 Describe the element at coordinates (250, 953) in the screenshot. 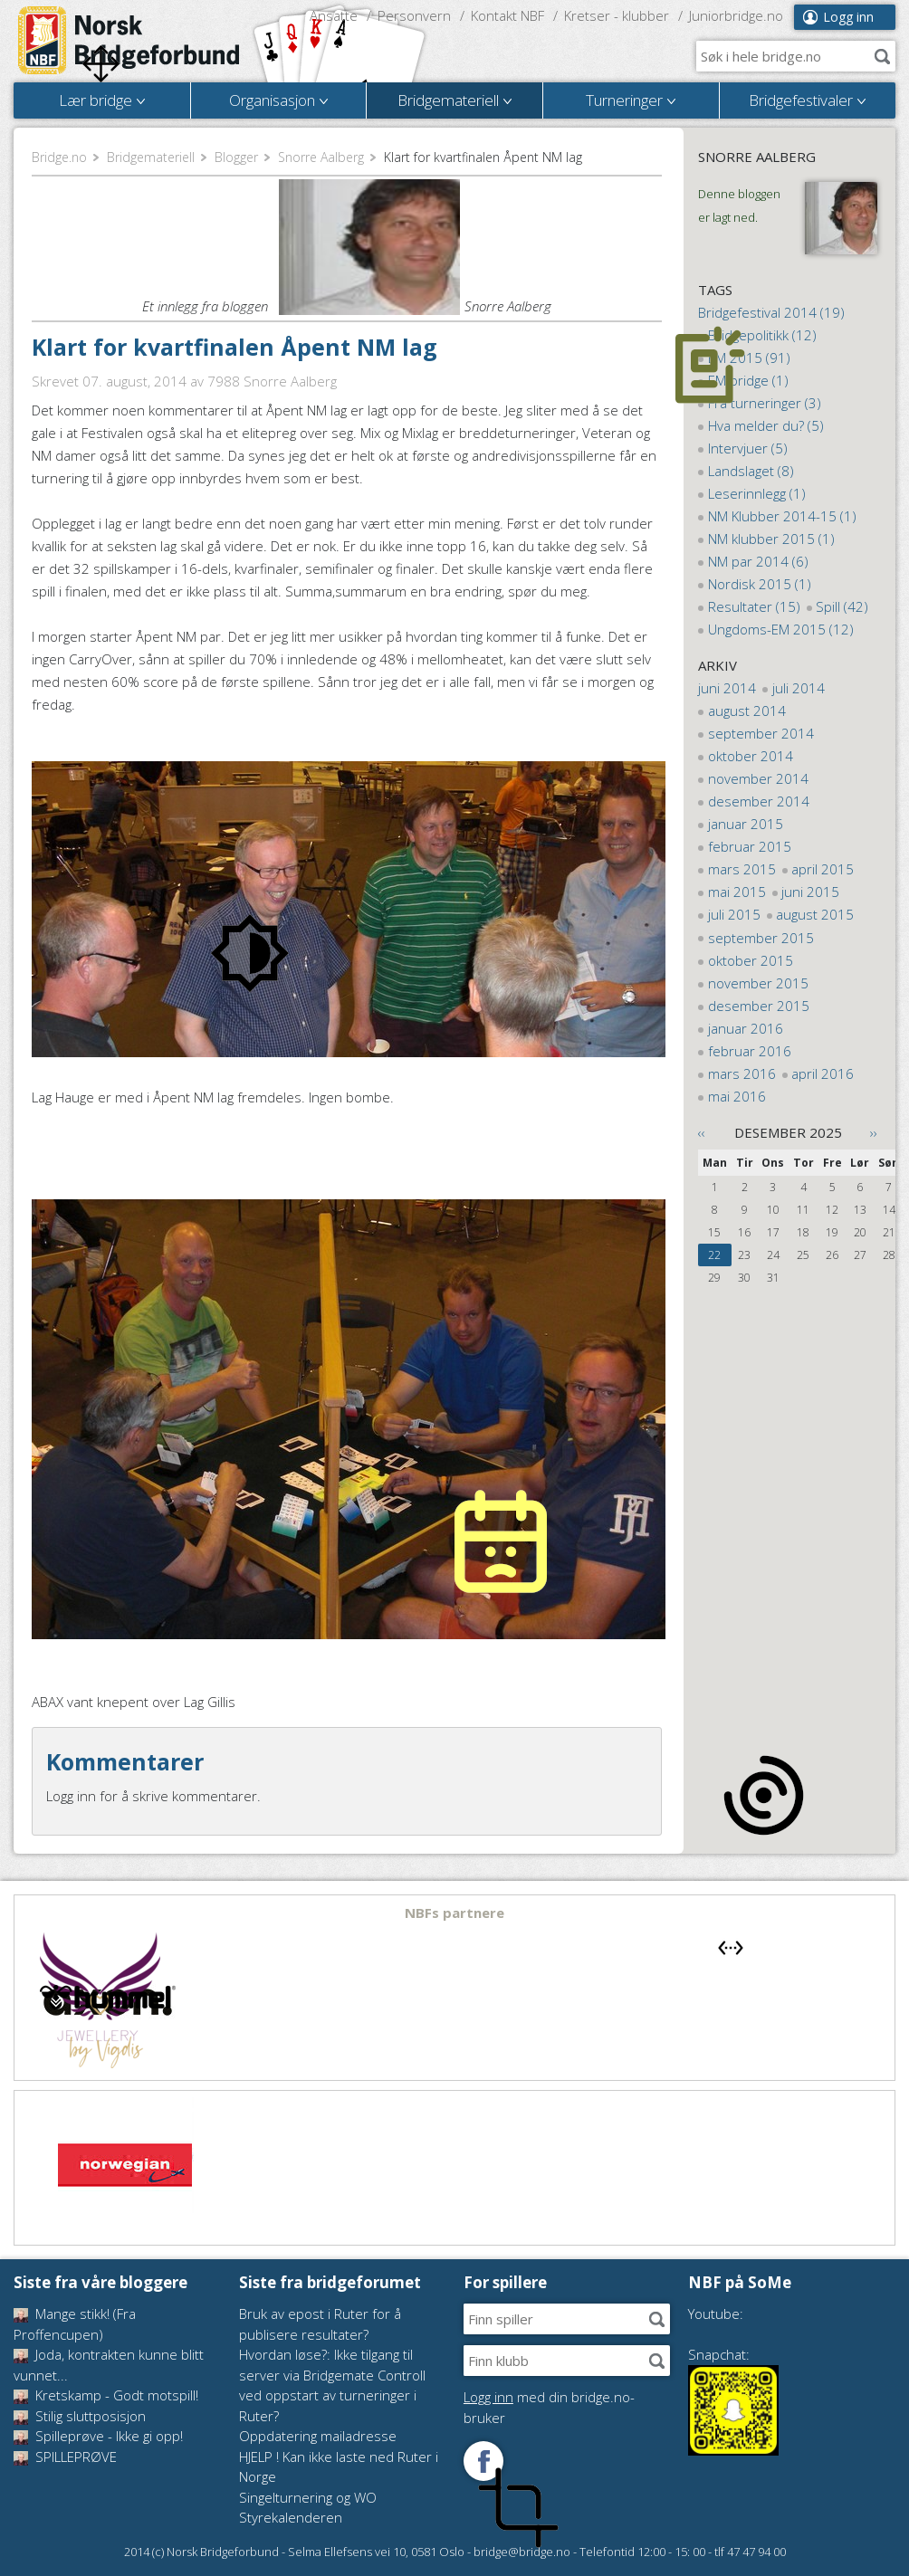

I see `adjust screen brightness to medium level` at that location.